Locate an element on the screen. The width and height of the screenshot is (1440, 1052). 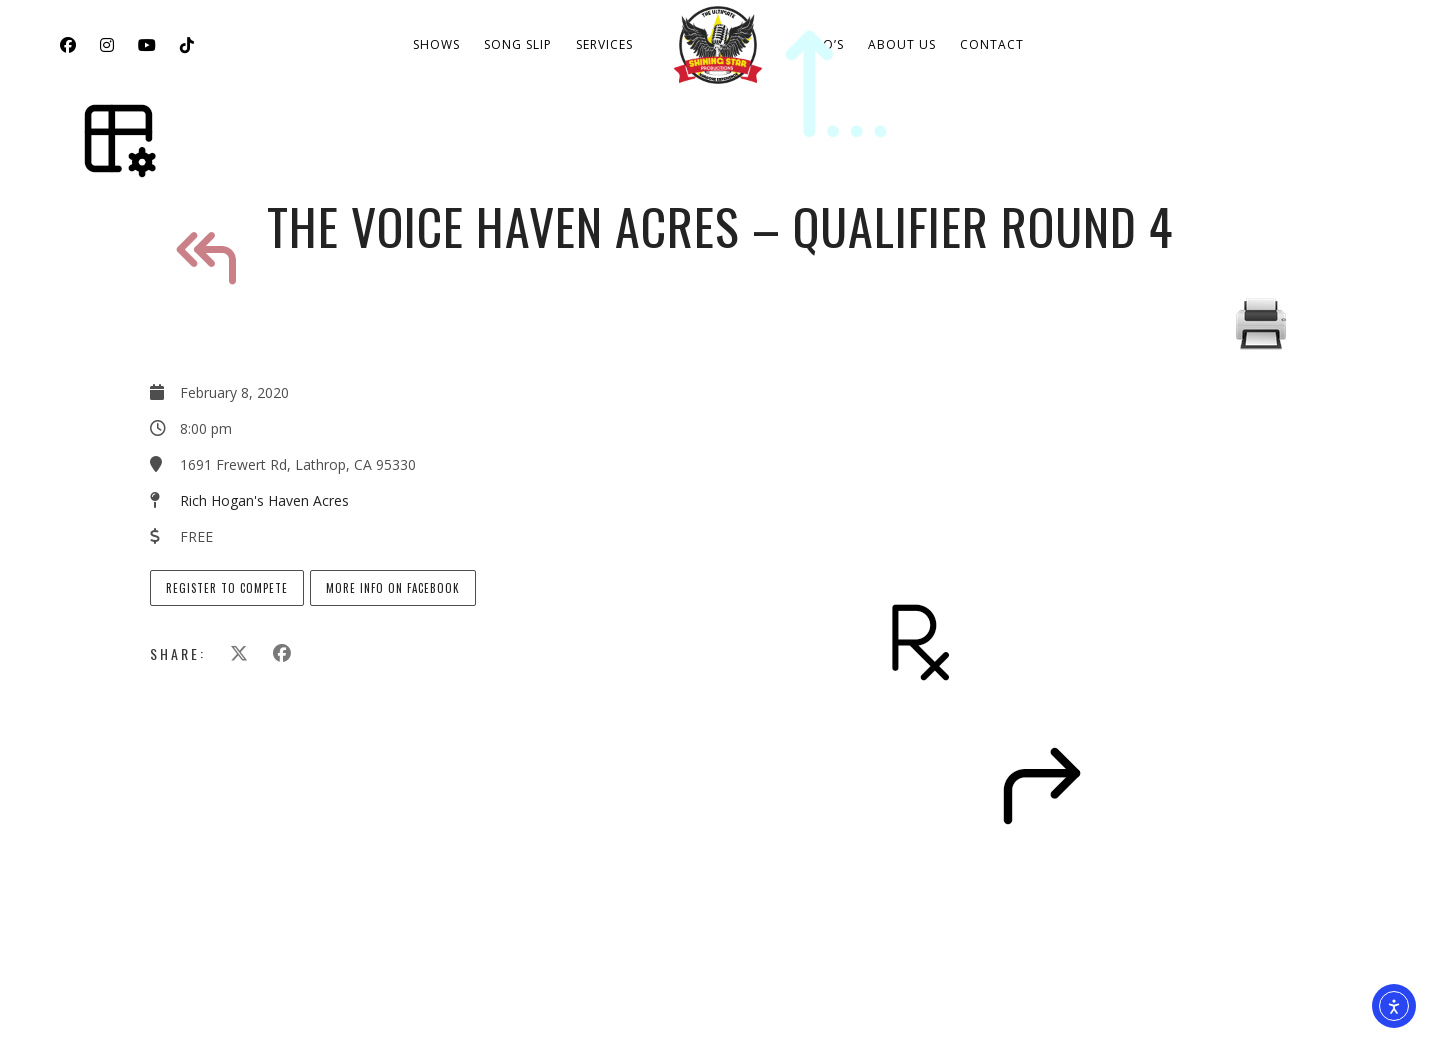
access printer settings and preferences is located at coordinates (1261, 324).